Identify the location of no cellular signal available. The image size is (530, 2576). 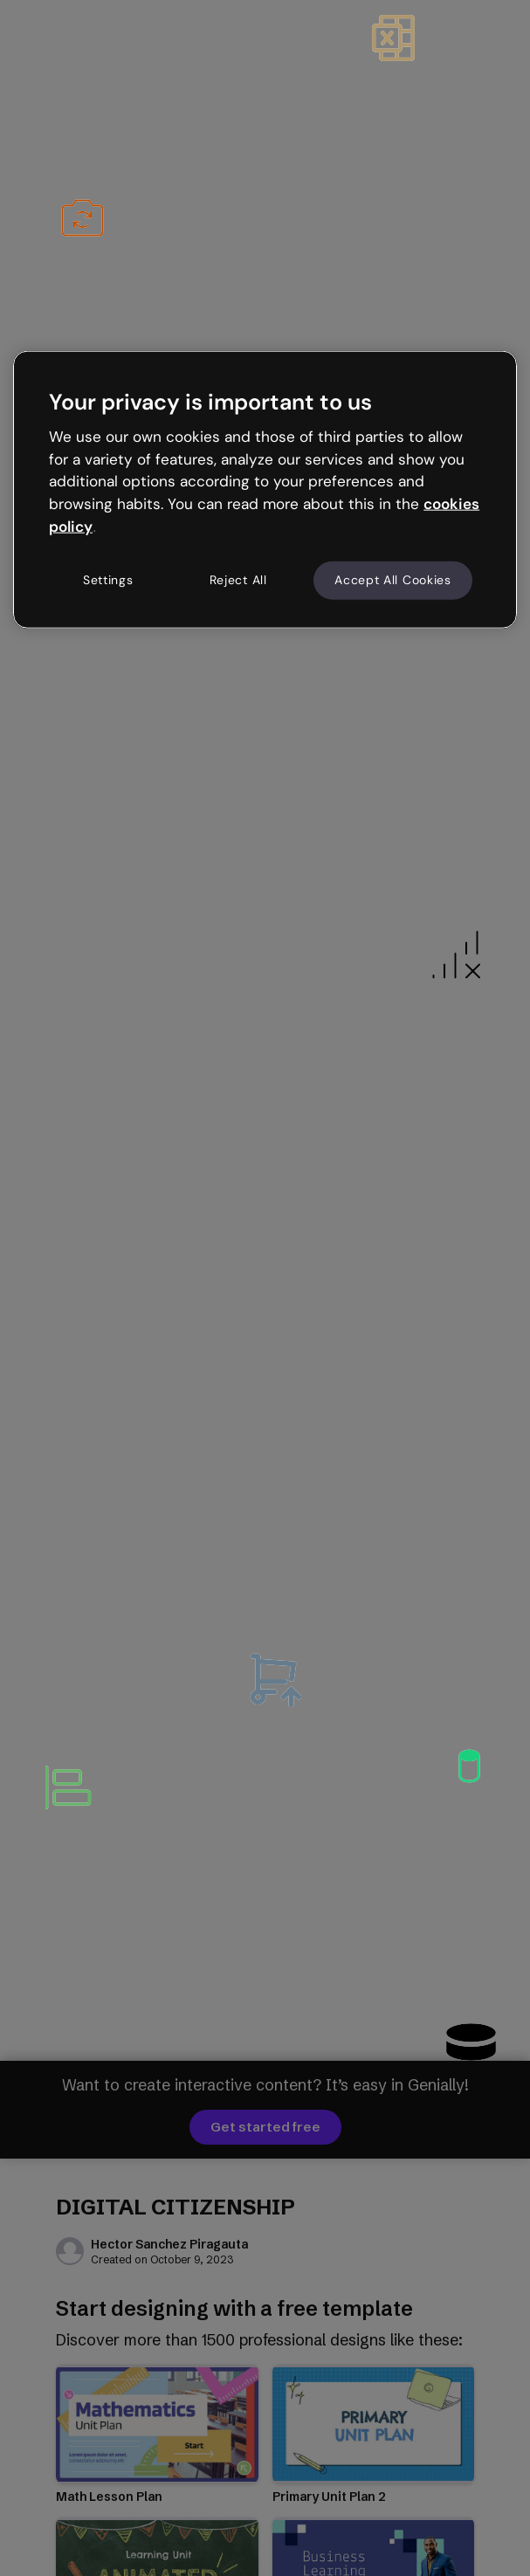
(458, 958).